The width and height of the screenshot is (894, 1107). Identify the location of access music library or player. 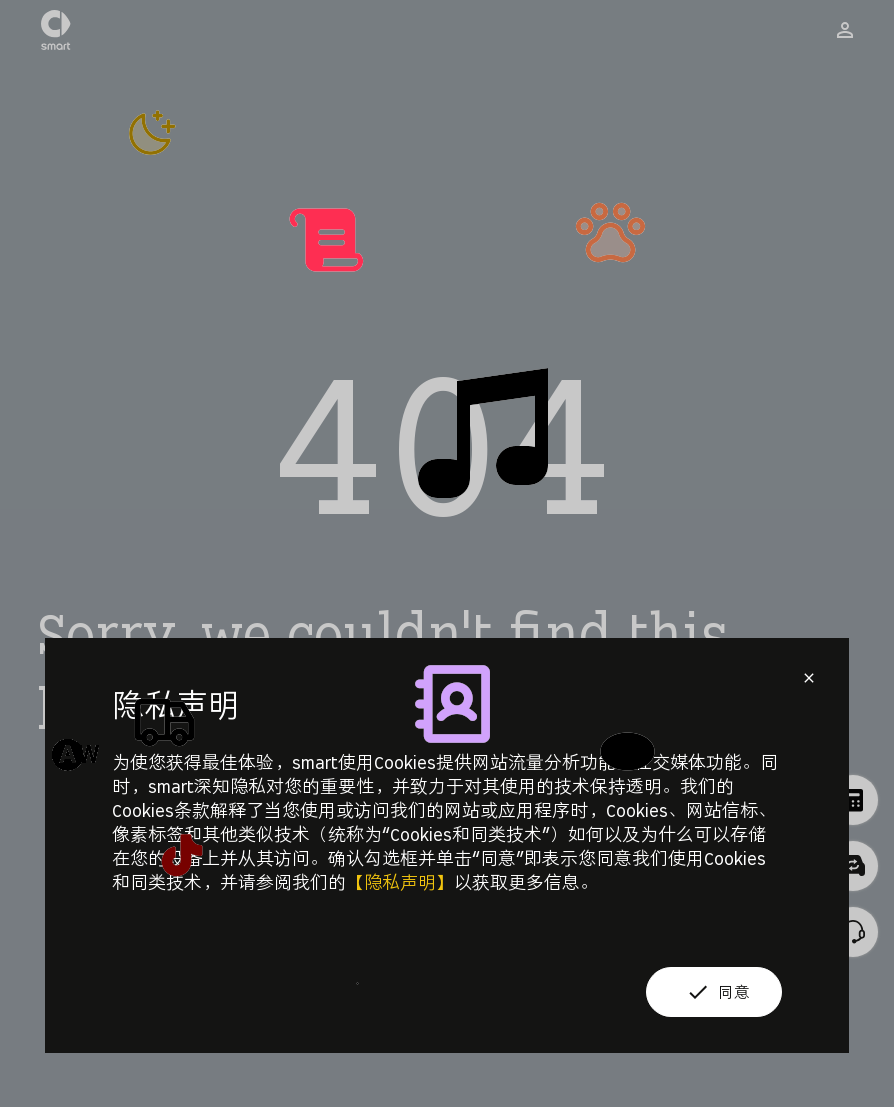
(483, 433).